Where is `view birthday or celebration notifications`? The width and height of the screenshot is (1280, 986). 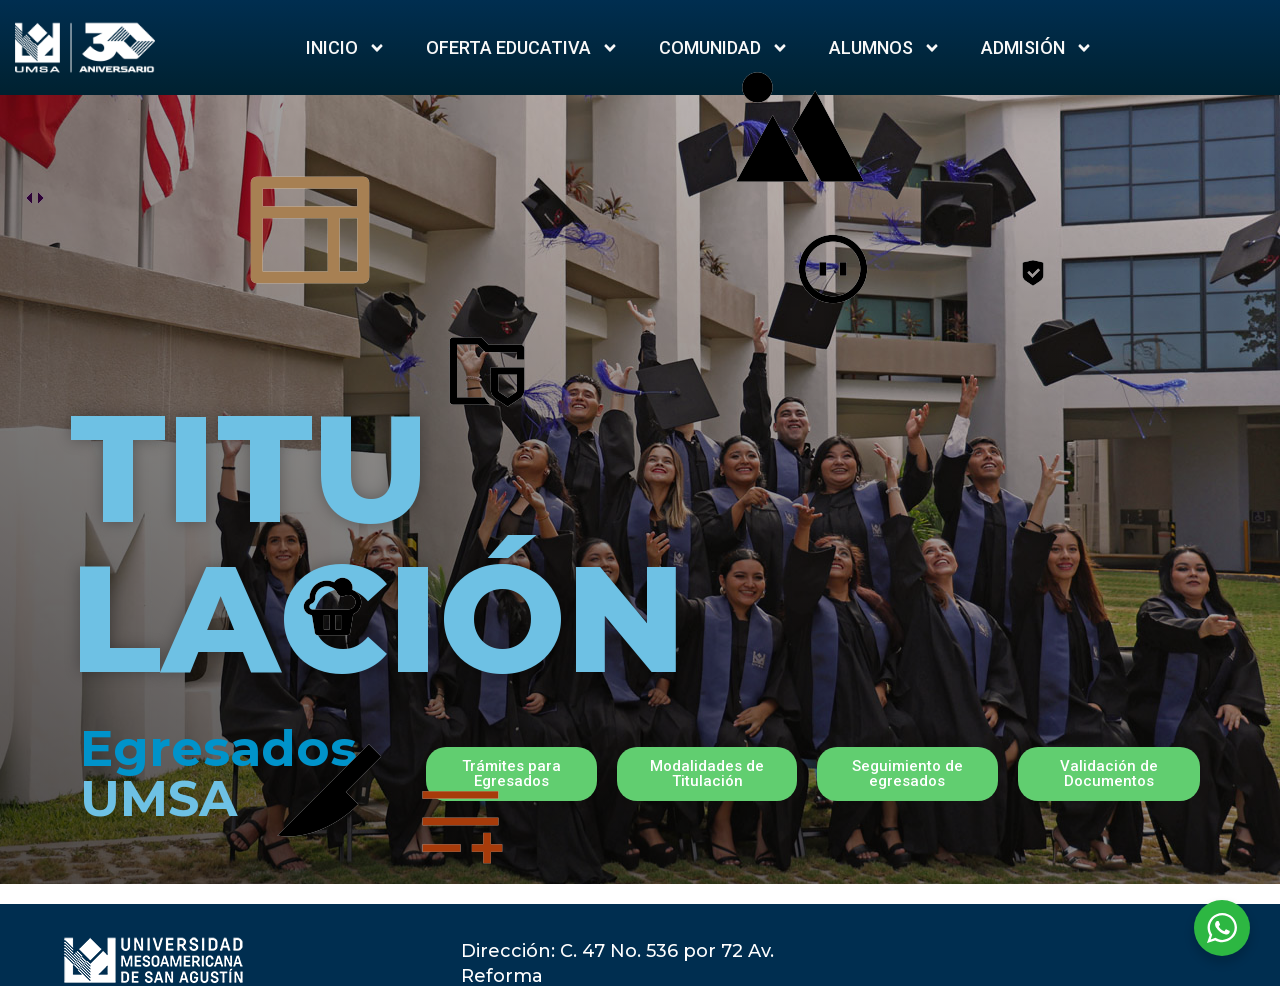 view birthday or celebration notifications is located at coordinates (332, 606).